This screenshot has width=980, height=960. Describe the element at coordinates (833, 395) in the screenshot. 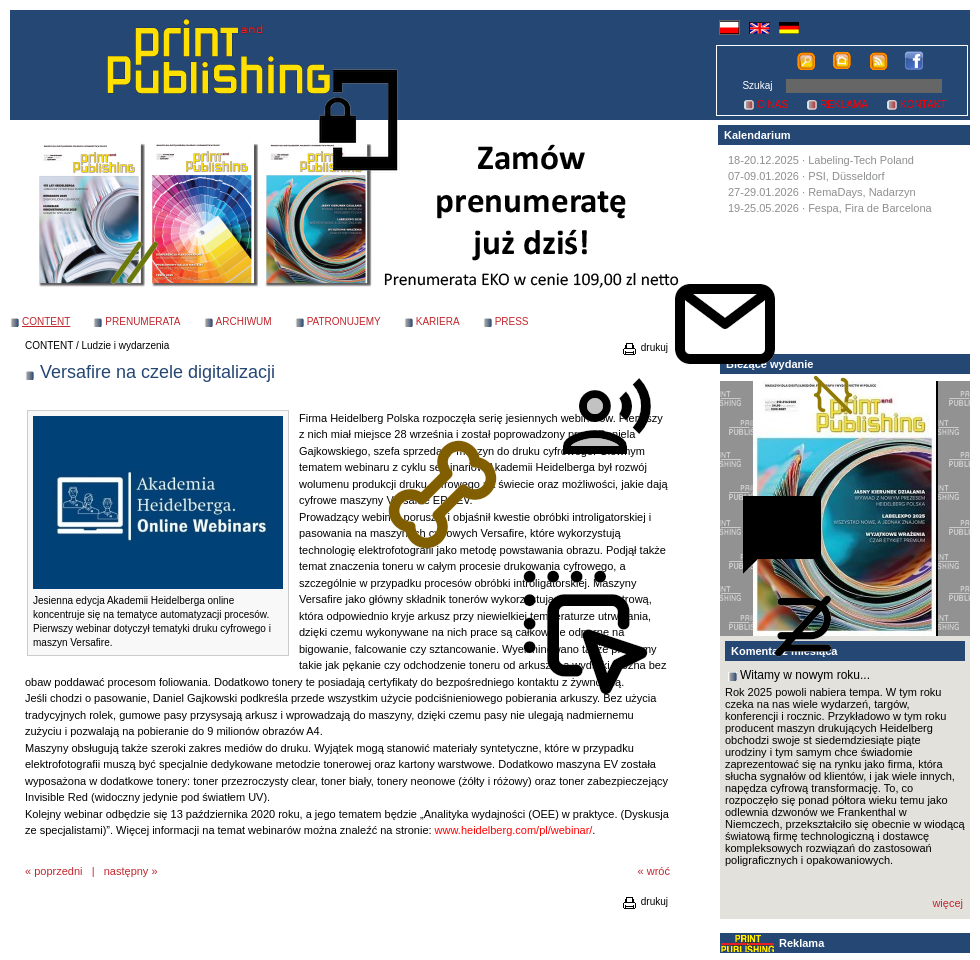

I see `disable code formatting or syntax highlighting` at that location.